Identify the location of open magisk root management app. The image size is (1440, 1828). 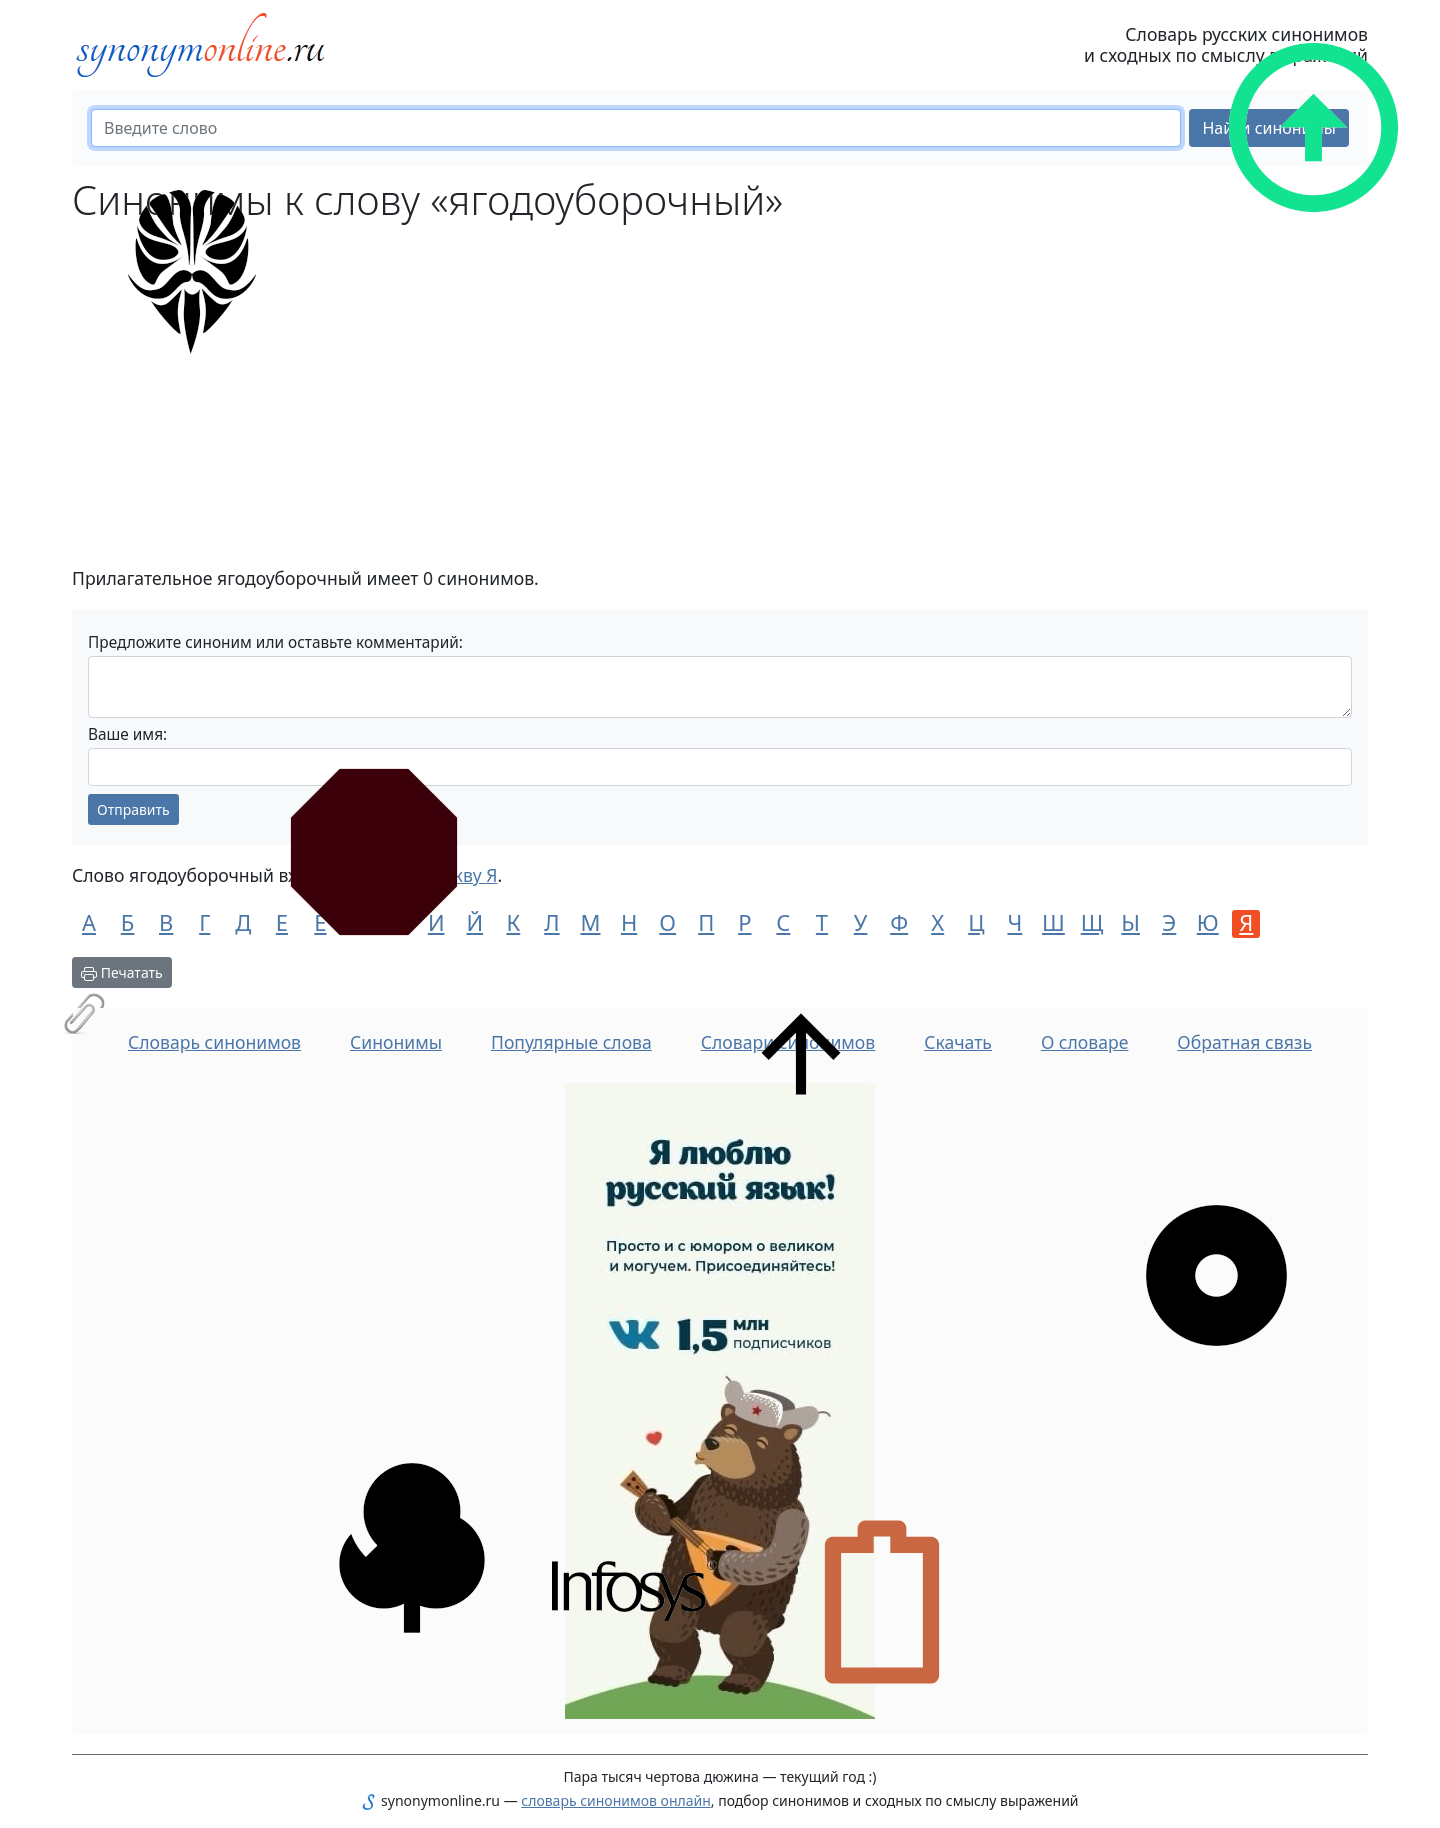
(192, 272).